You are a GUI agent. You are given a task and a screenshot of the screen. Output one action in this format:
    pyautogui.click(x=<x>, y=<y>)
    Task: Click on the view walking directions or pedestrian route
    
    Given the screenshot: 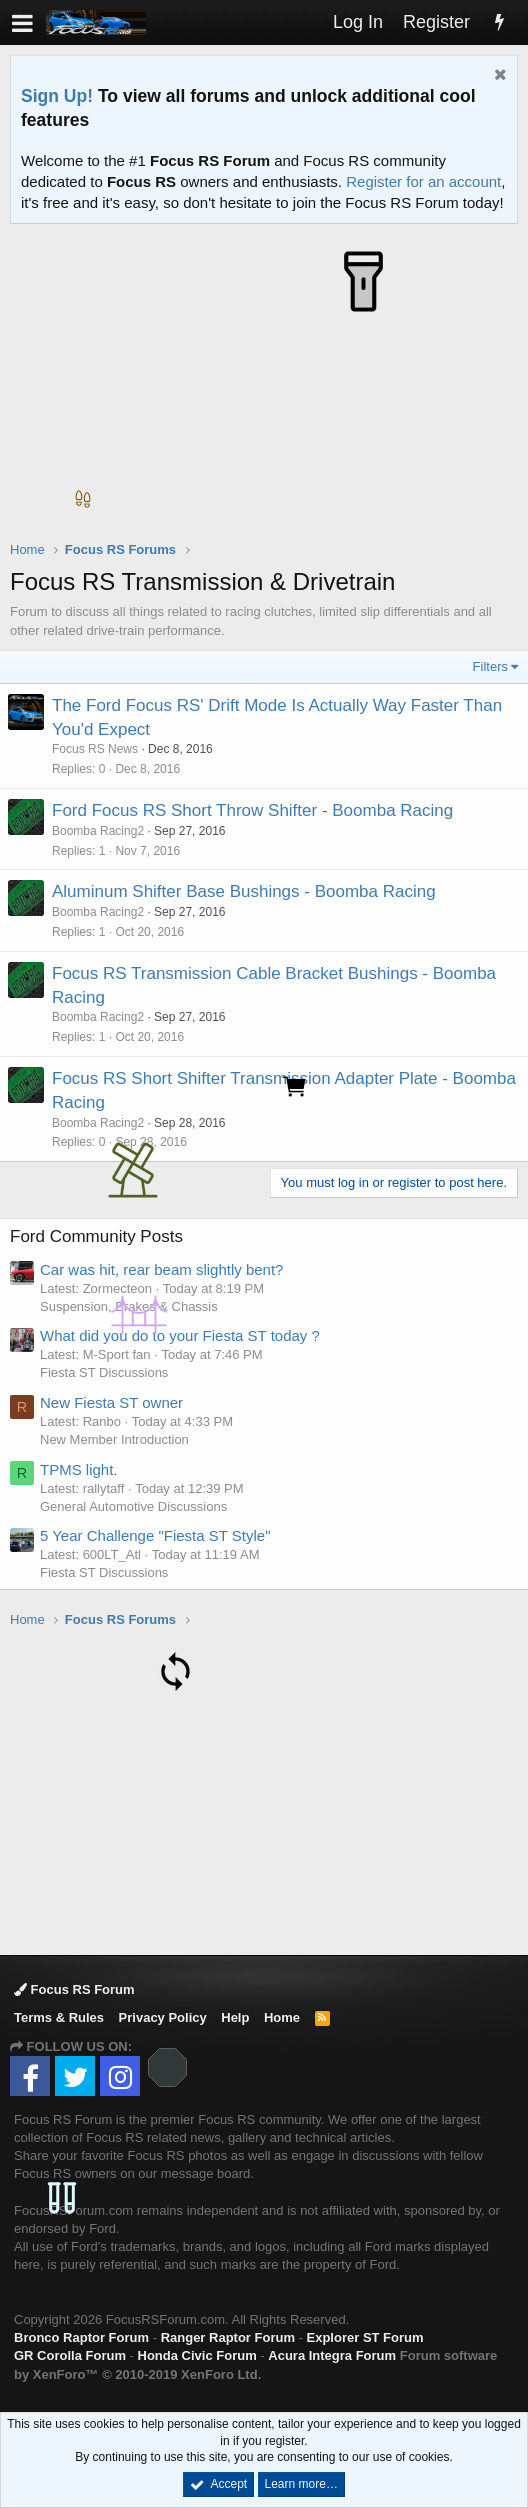 What is the action you would take?
    pyautogui.click(x=83, y=499)
    